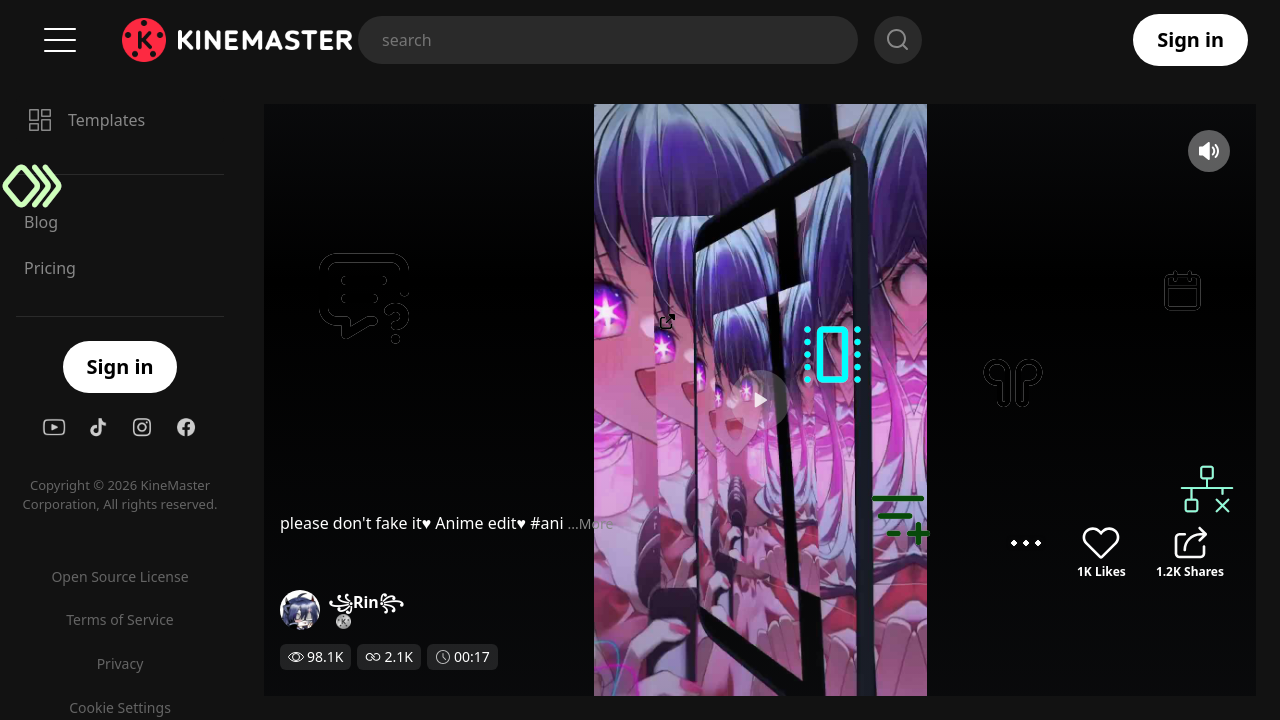 This screenshot has height=720, width=1280. What do you see at coordinates (898, 516) in the screenshot?
I see `add a new filter criteria` at bounding box center [898, 516].